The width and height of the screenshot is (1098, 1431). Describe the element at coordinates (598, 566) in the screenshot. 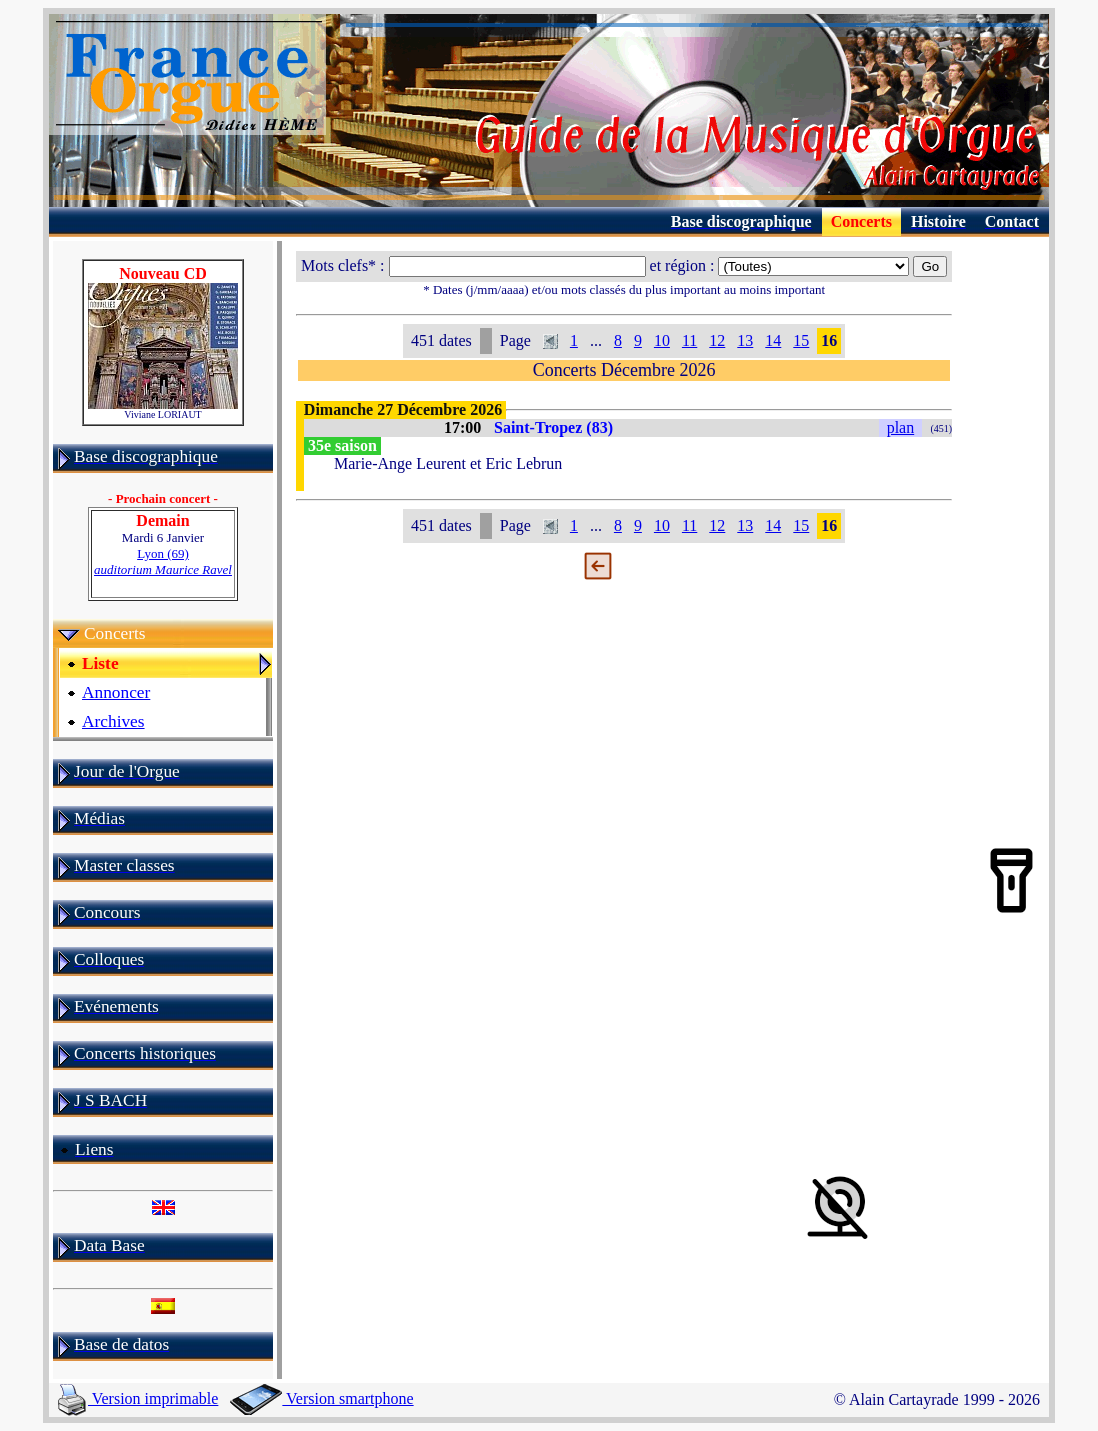

I see `go back to the previous screen` at that location.